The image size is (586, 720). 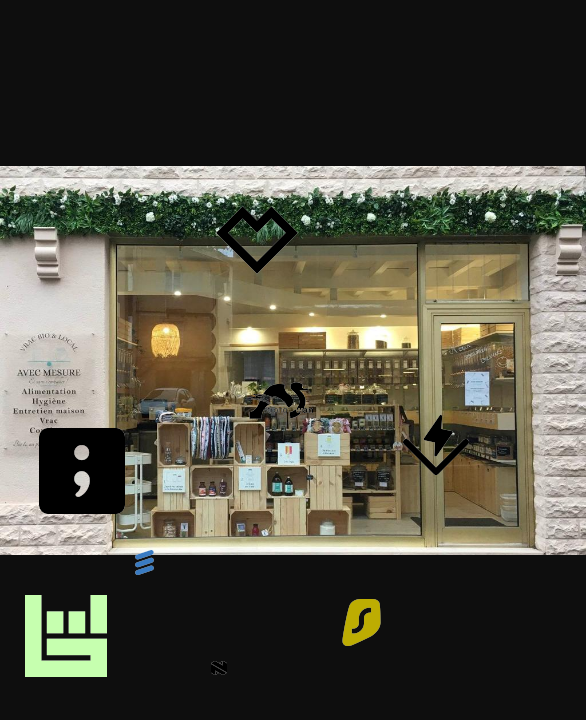 What do you see at coordinates (144, 562) in the screenshot?
I see `ericsson brand logo` at bounding box center [144, 562].